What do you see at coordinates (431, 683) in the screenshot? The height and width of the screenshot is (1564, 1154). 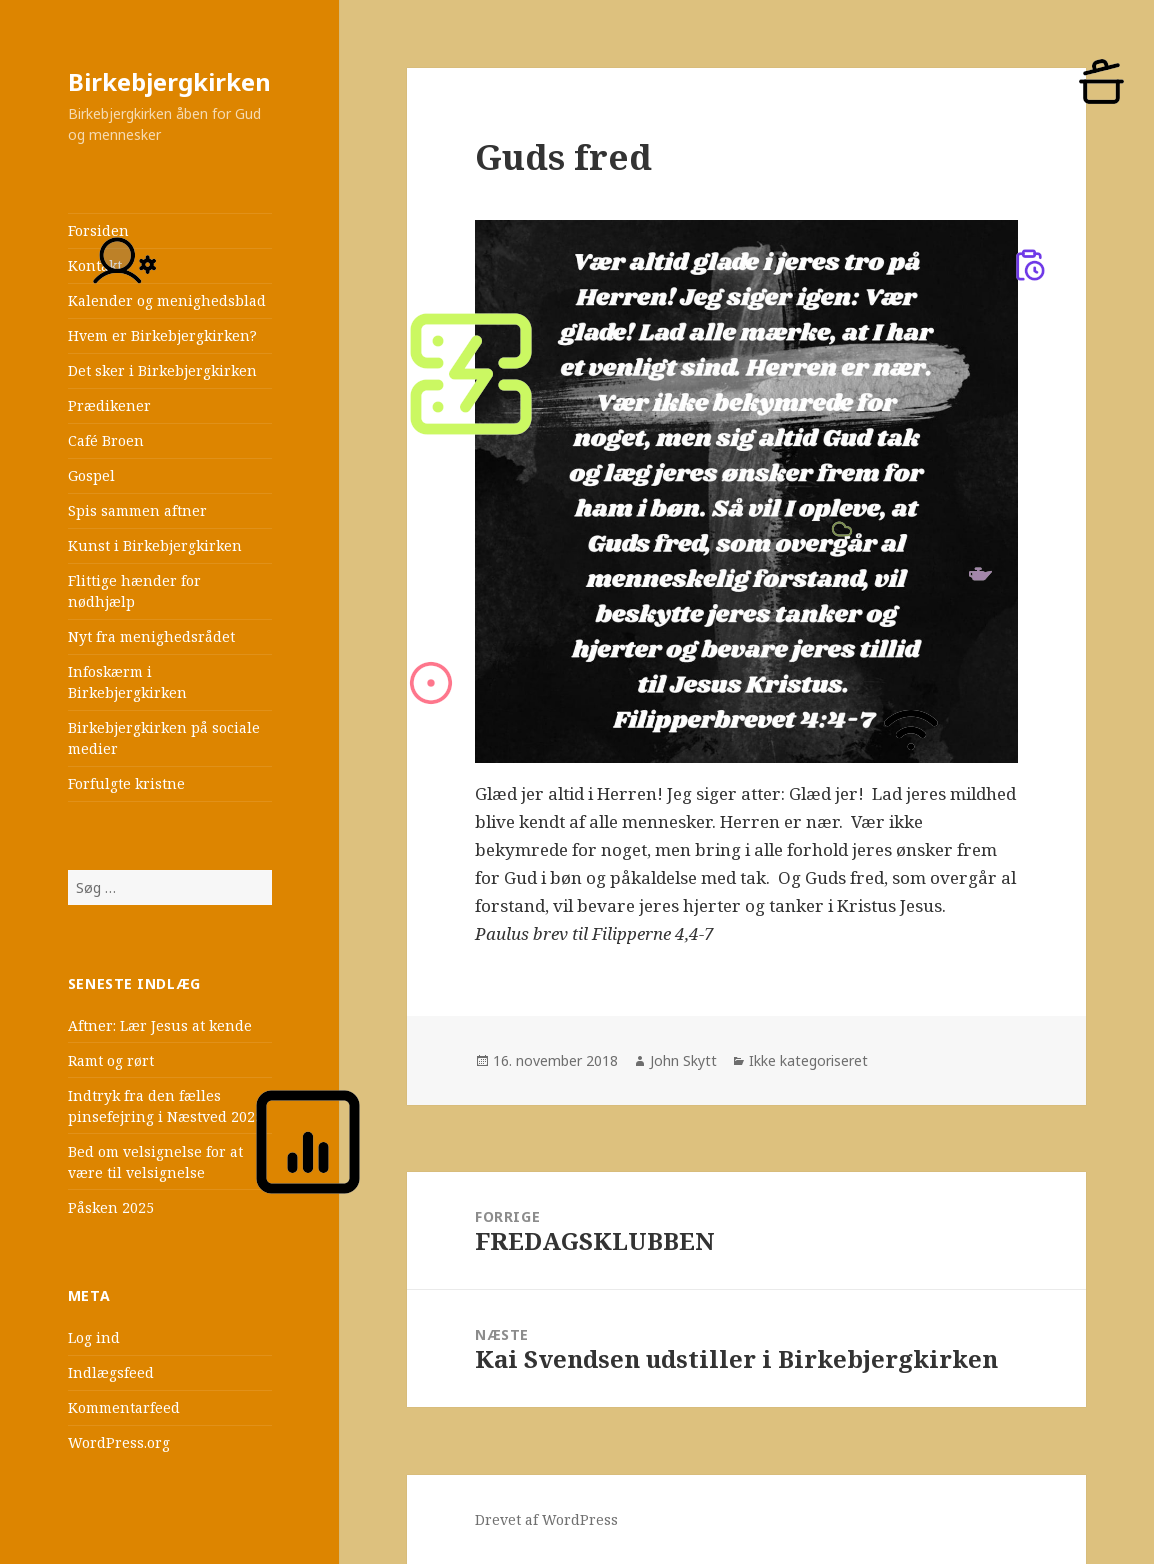 I see `select this option from a list` at bounding box center [431, 683].